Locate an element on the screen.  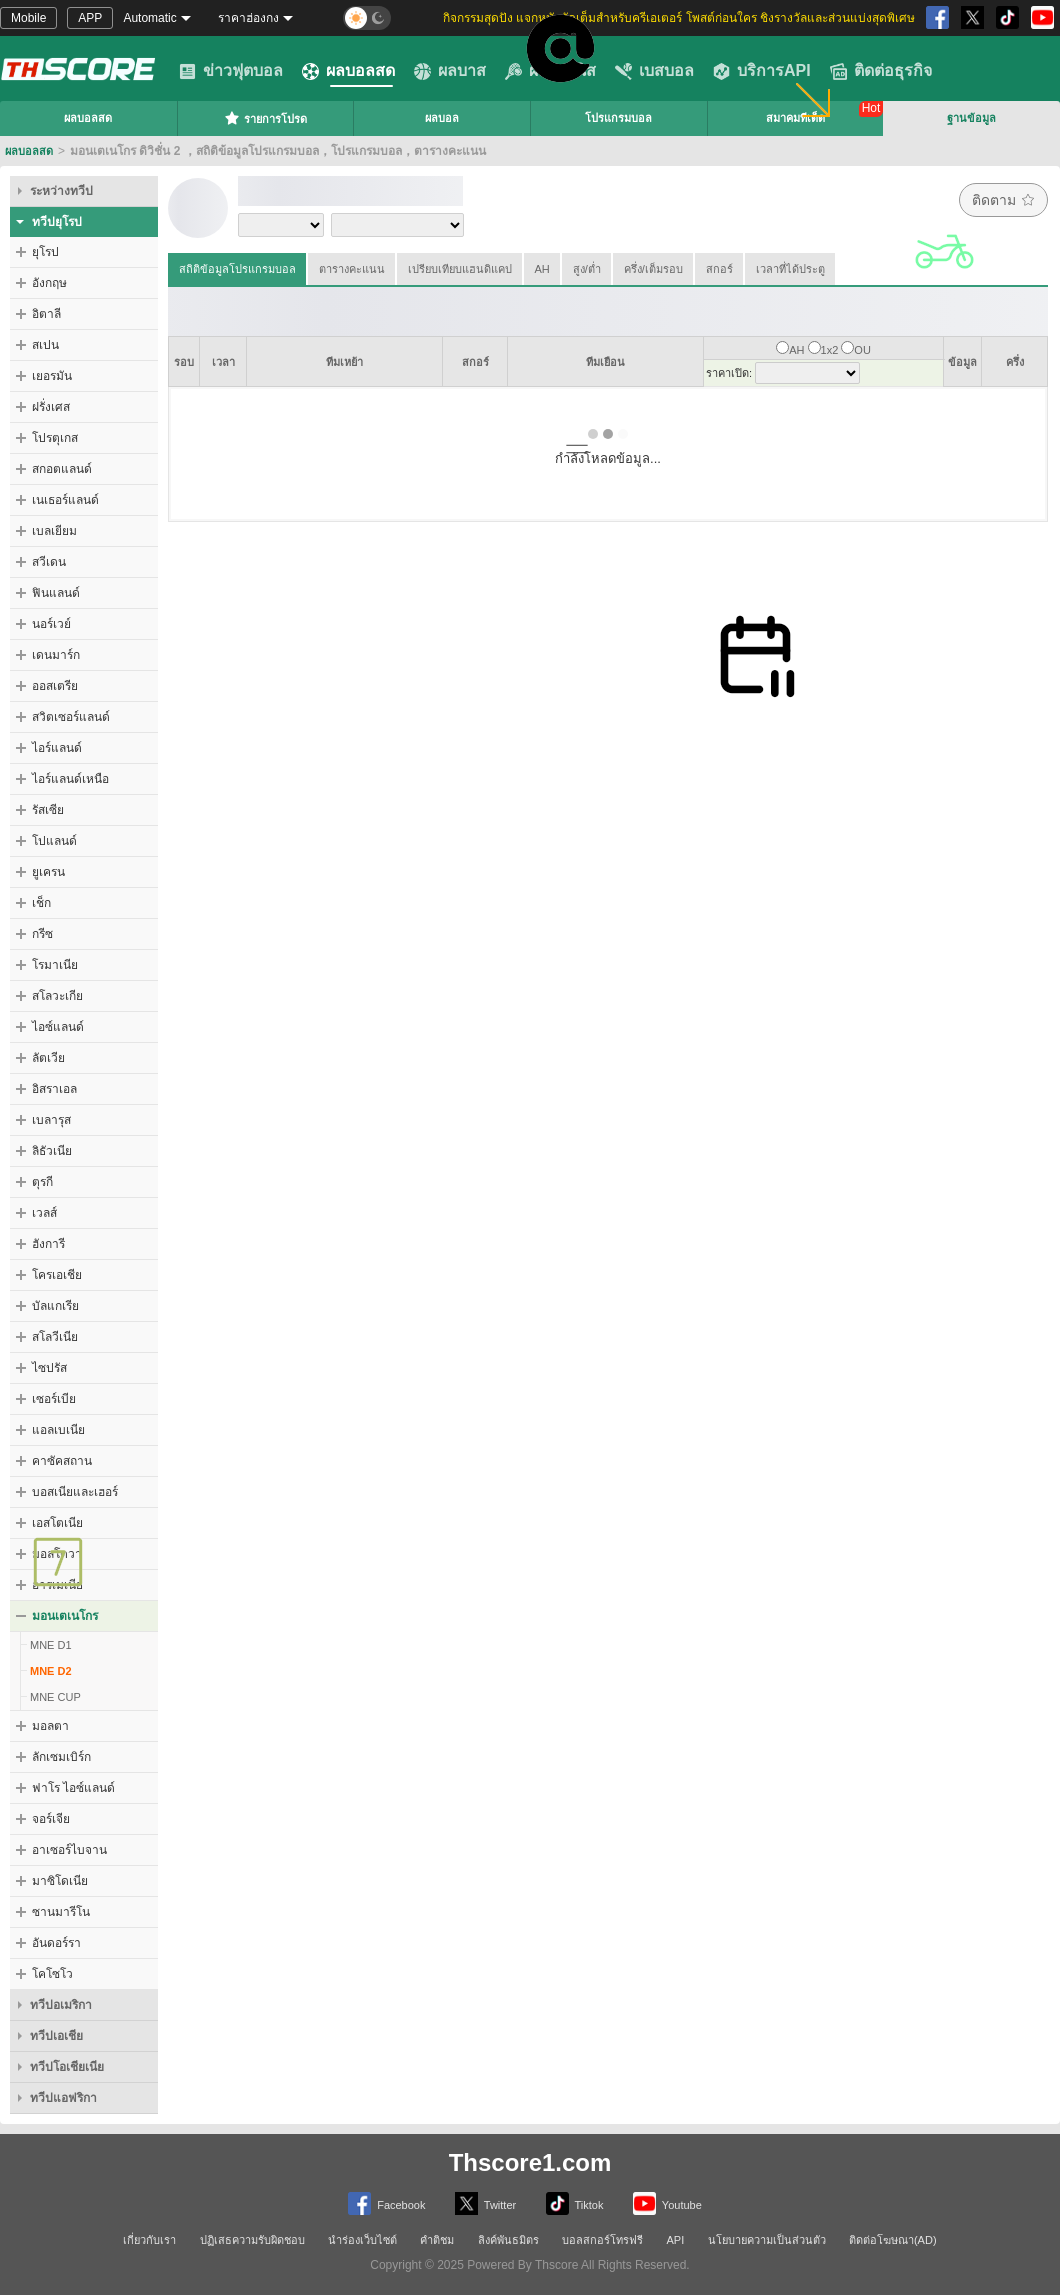
enter or view email address is located at coordinates (560, 48).